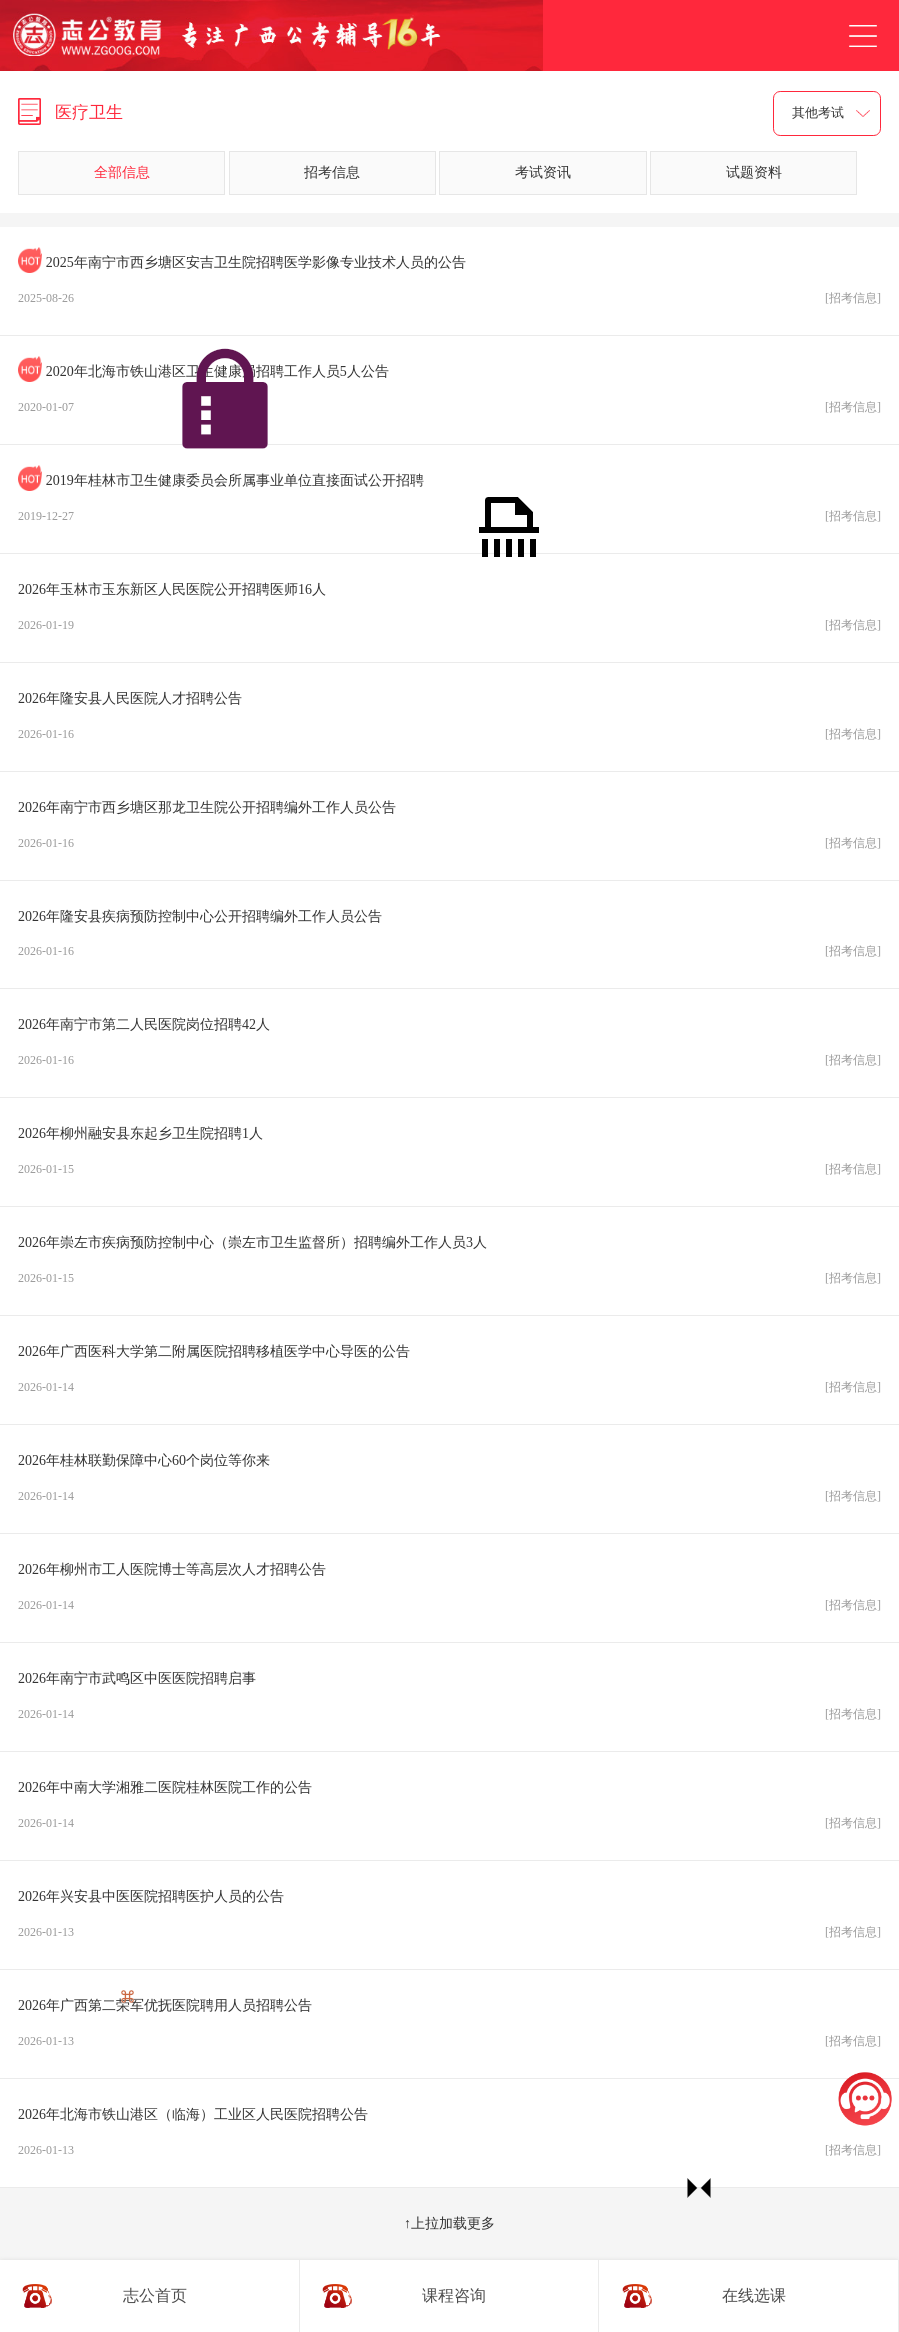 This screenshot has width=899, height=2332. What do you see at coordinates (509, 527) in the screenshot?
I see `permanently delete a document` at bounding box center [509, 527].